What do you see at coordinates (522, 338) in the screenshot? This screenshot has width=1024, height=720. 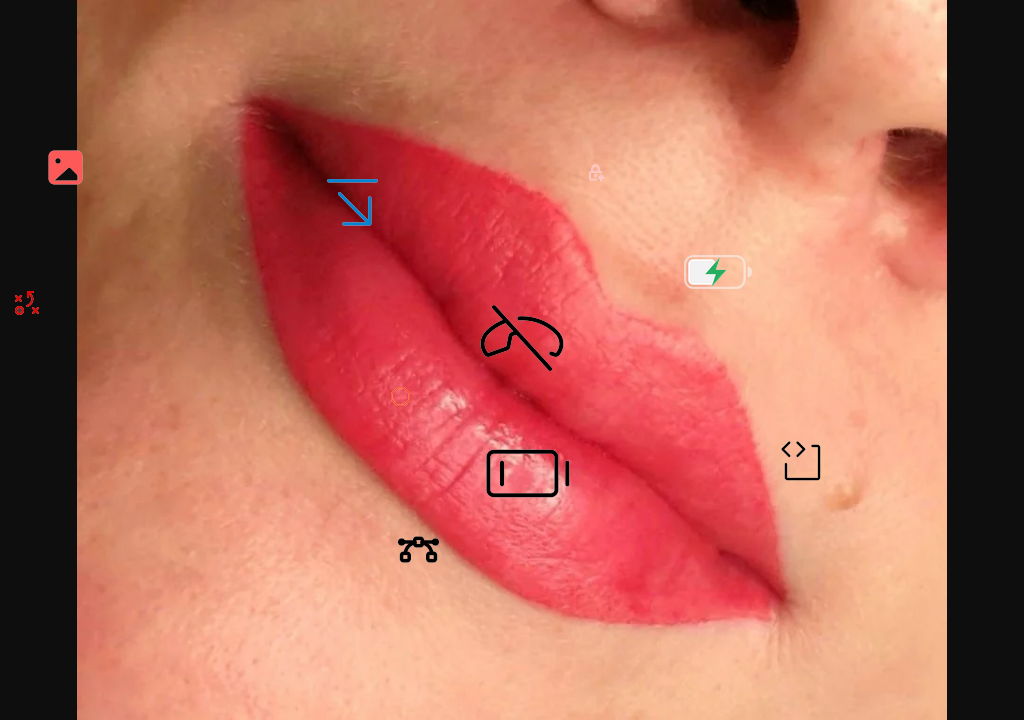 I see `end or decline a phone call` at bounding box center [522, 338].